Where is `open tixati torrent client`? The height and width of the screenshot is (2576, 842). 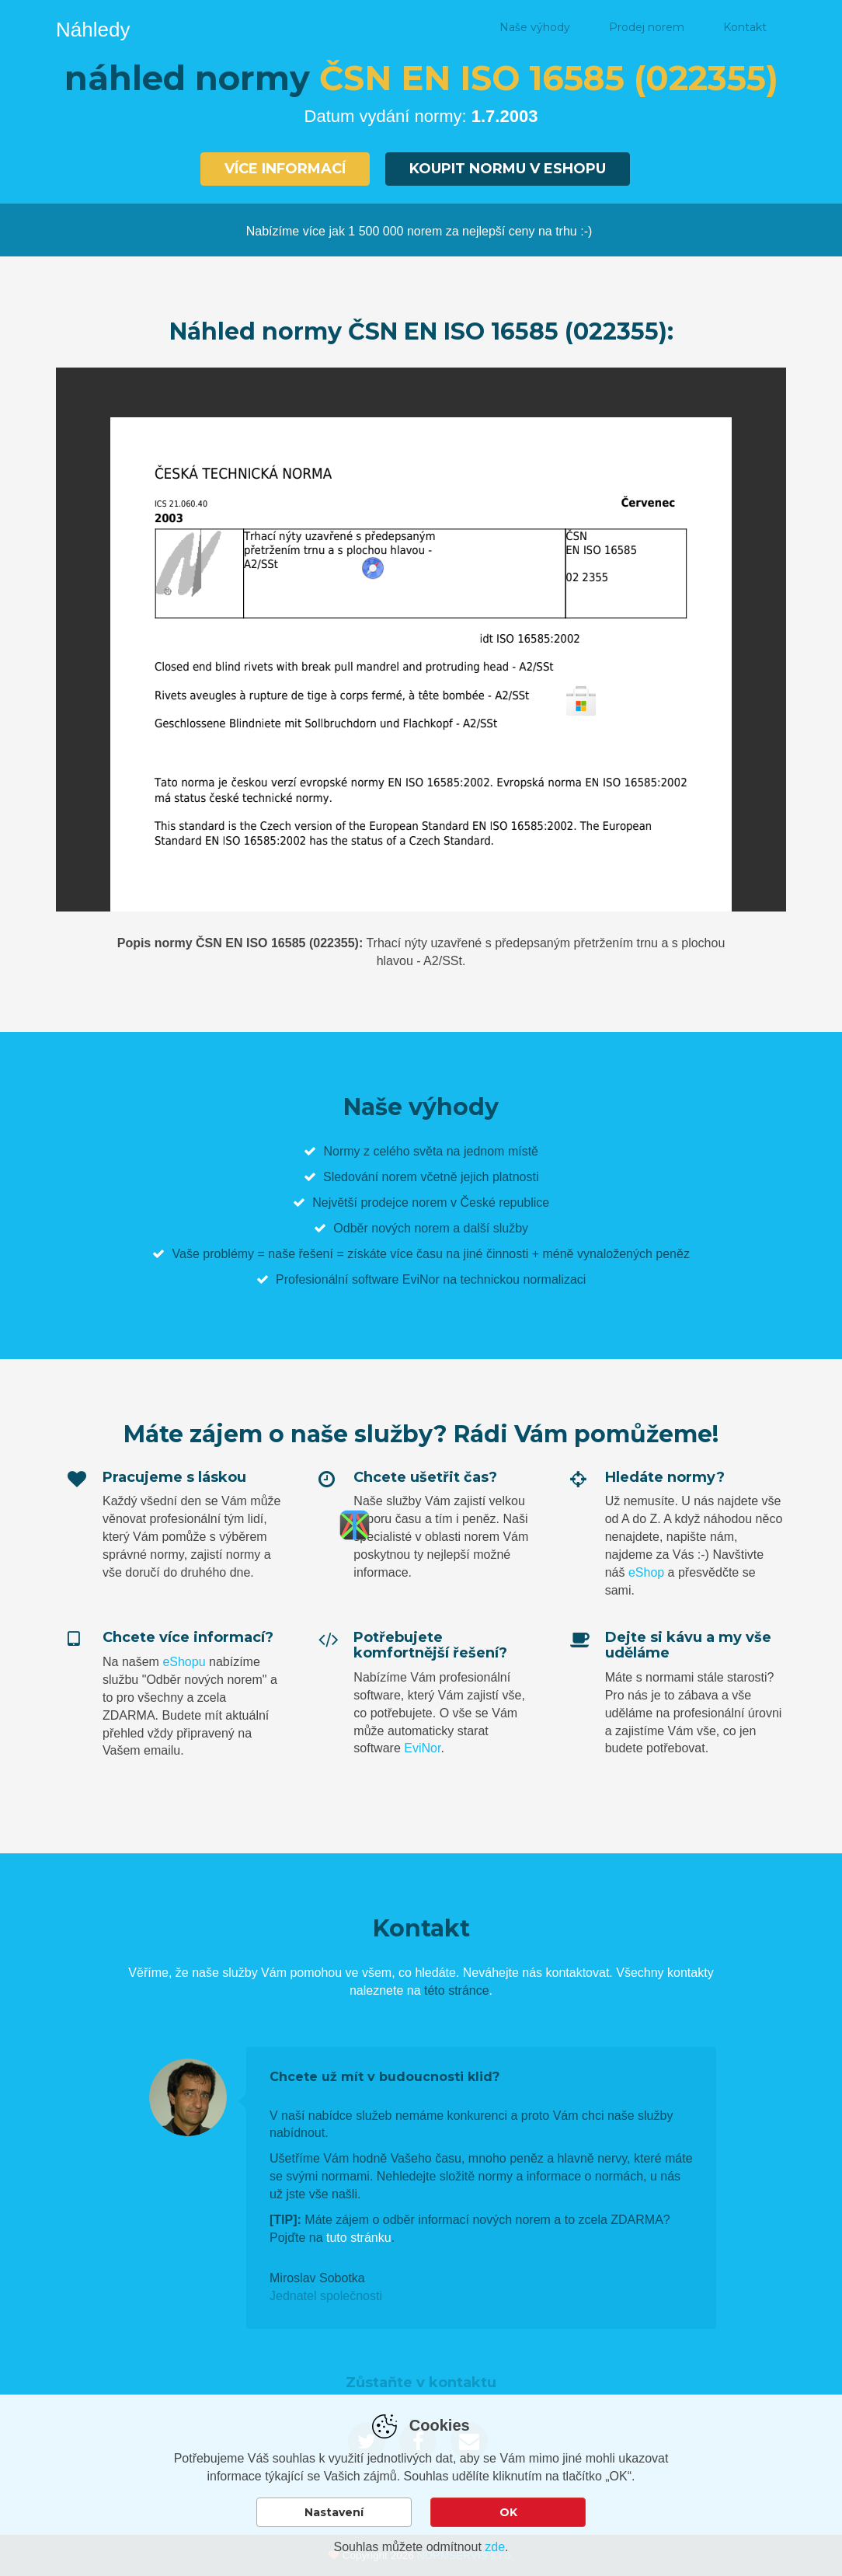
open tixati torrent client is located at coordinates (354, 1525).